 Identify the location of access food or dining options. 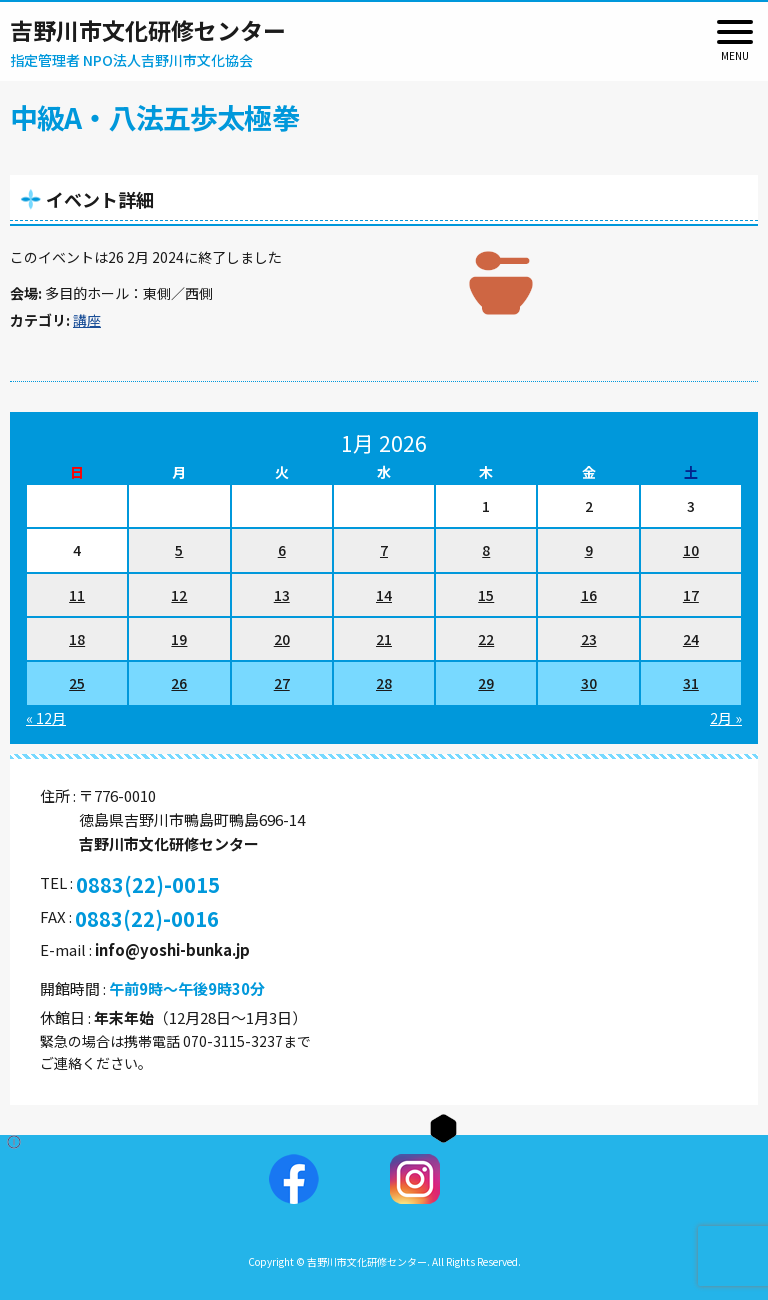
(501, 283).